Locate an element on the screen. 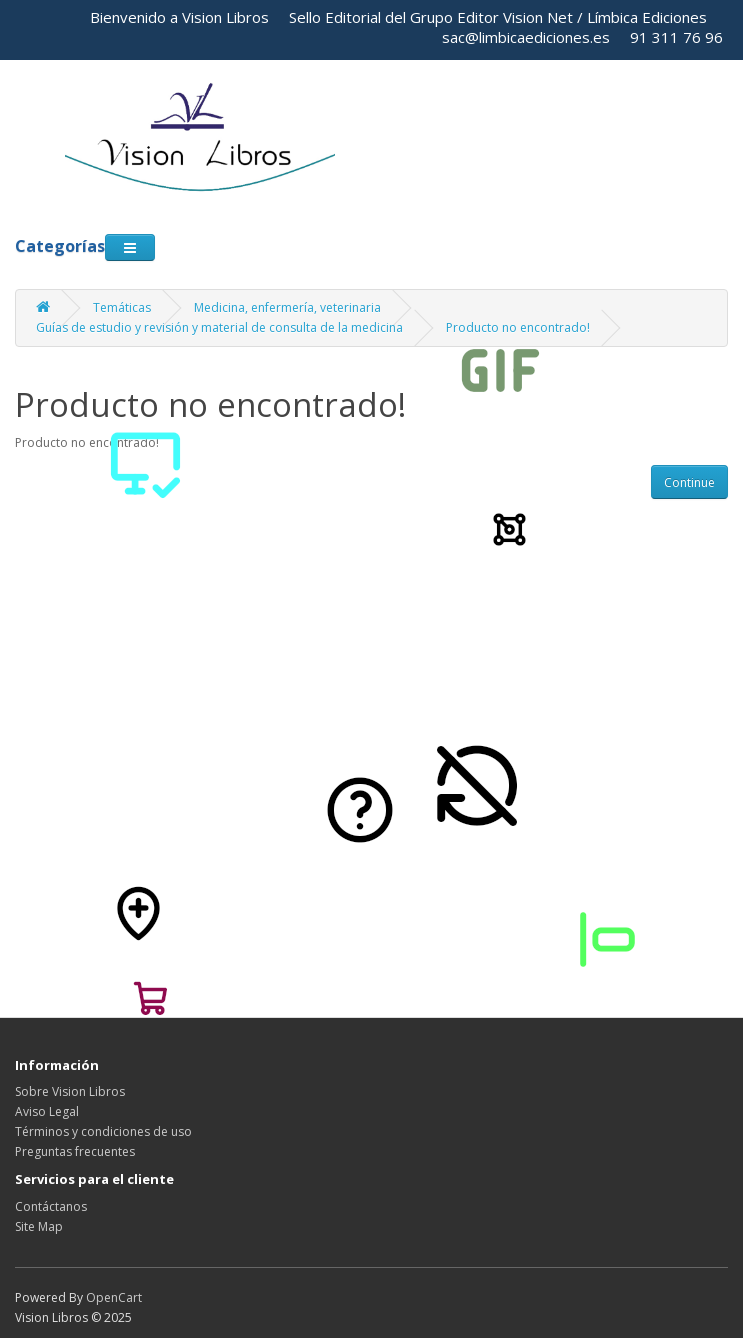 The width and height of the screenshot is (743, 1338). view complex network topology is located at coordinates (509, 529).